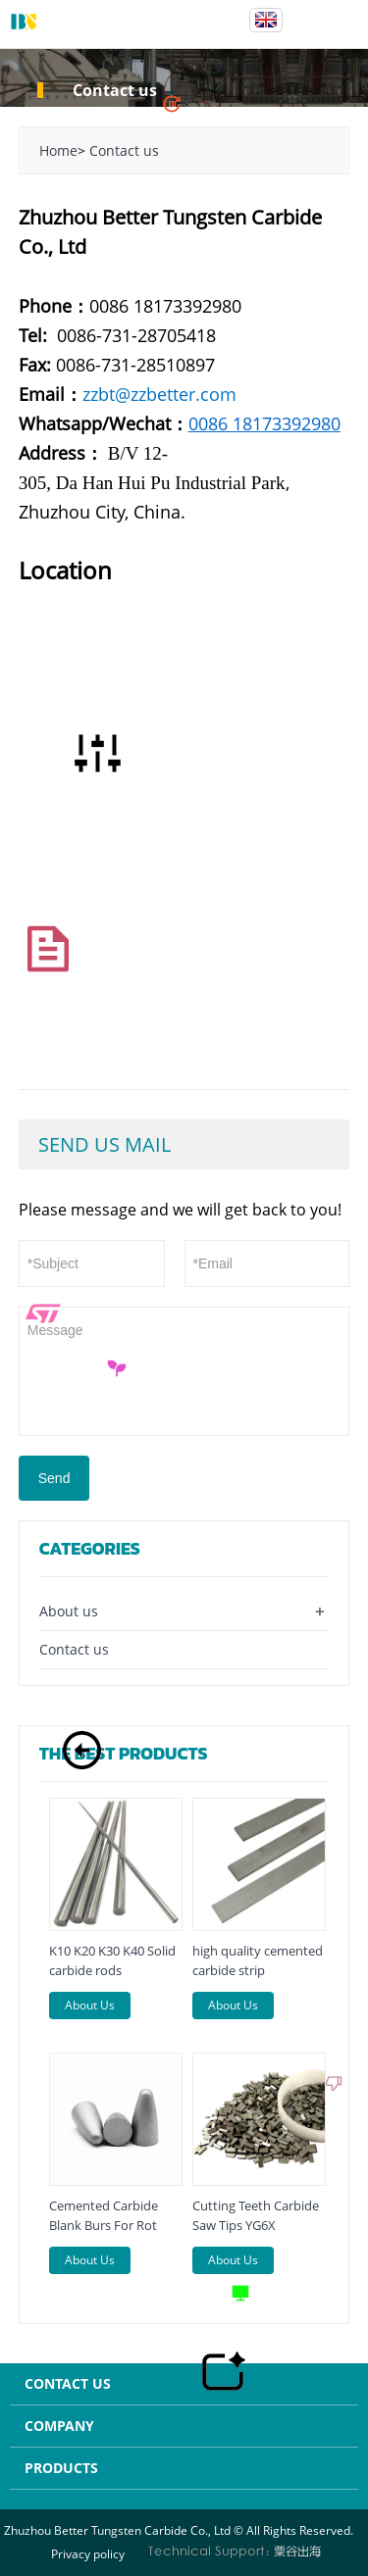 The height and width of the screenshot is (2576, 368). Describe the element at coordinates (97, 753) in the screenshot. I see `access audio equalizer settings` at that location.